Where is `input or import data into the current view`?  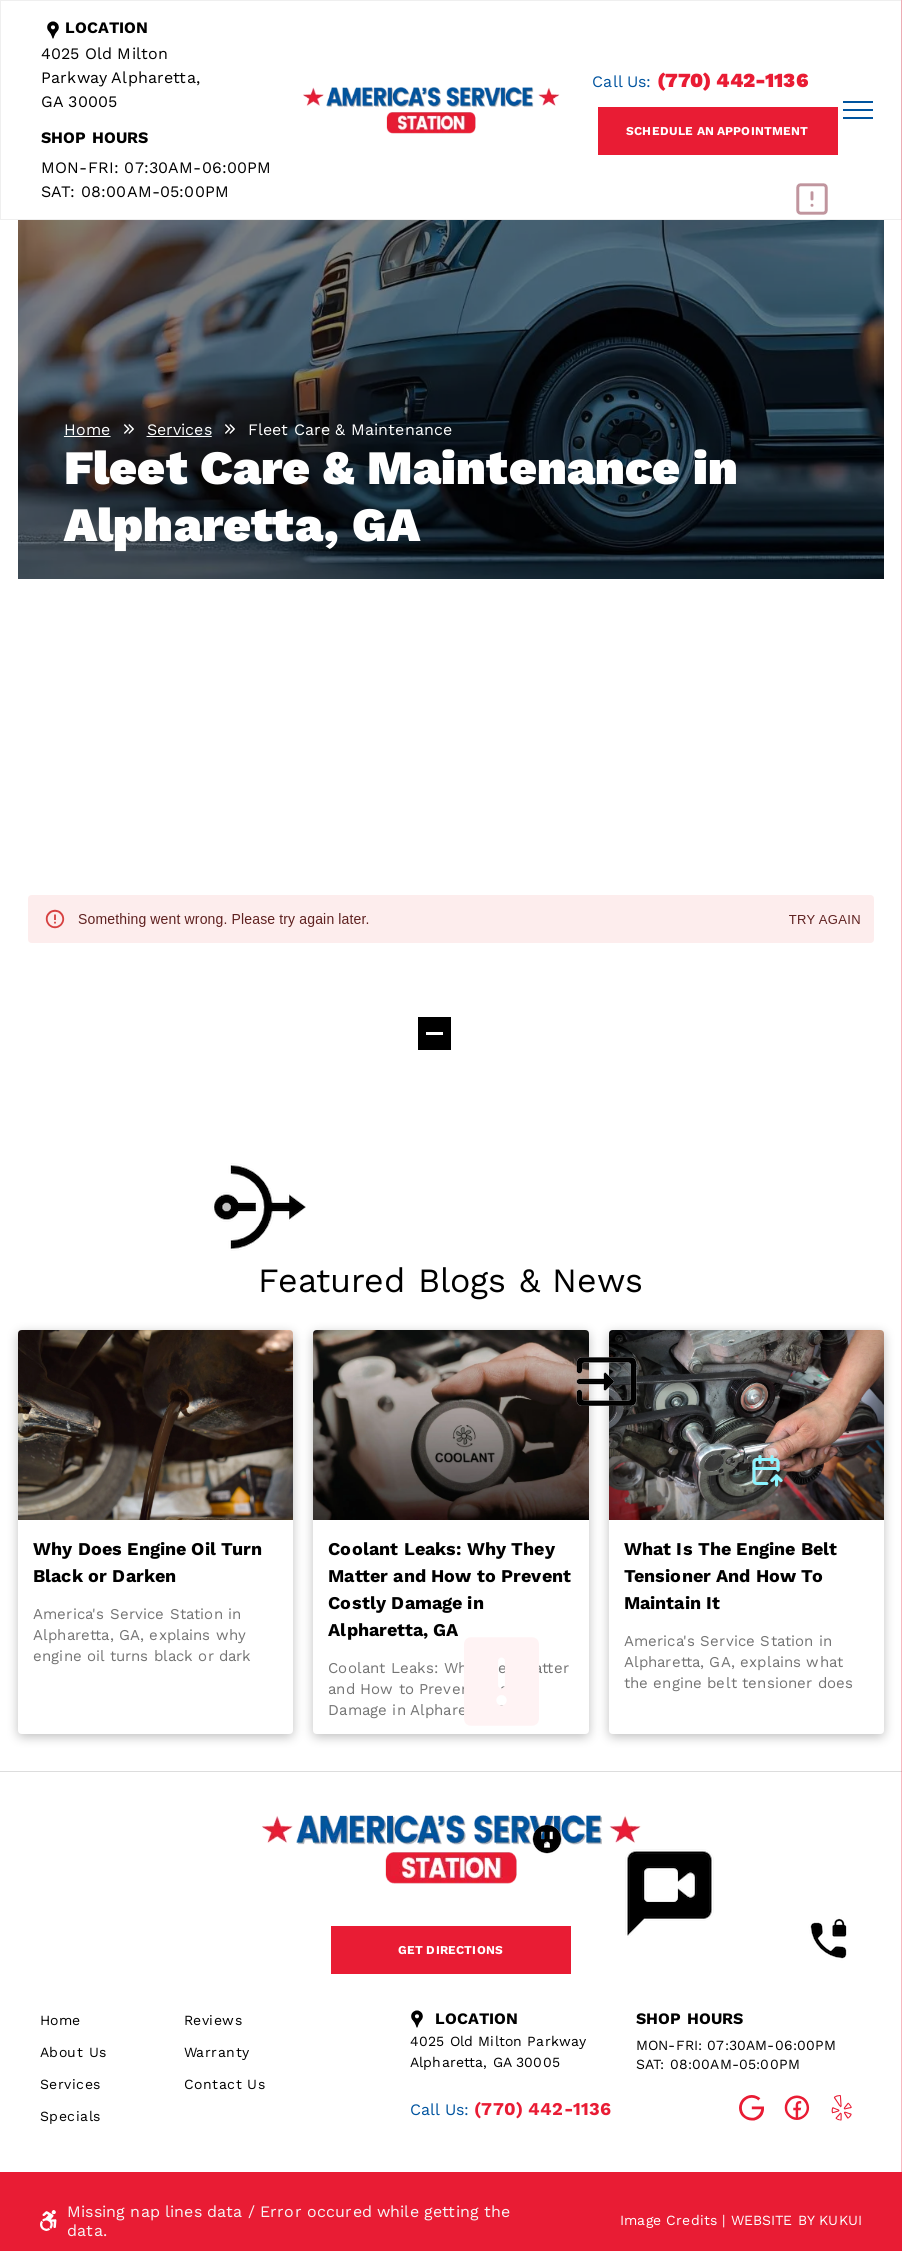
input or import data into the current view is located at coordinates (606, 1381).